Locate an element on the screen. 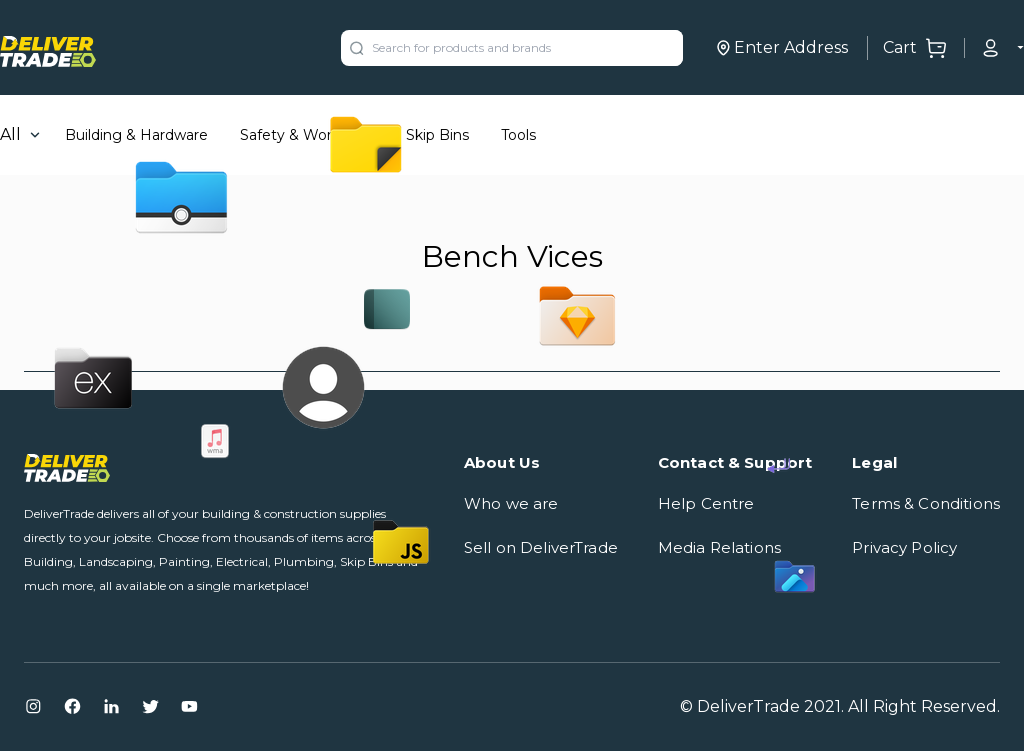  a windows media audio file is located at coordinates (215, 441).